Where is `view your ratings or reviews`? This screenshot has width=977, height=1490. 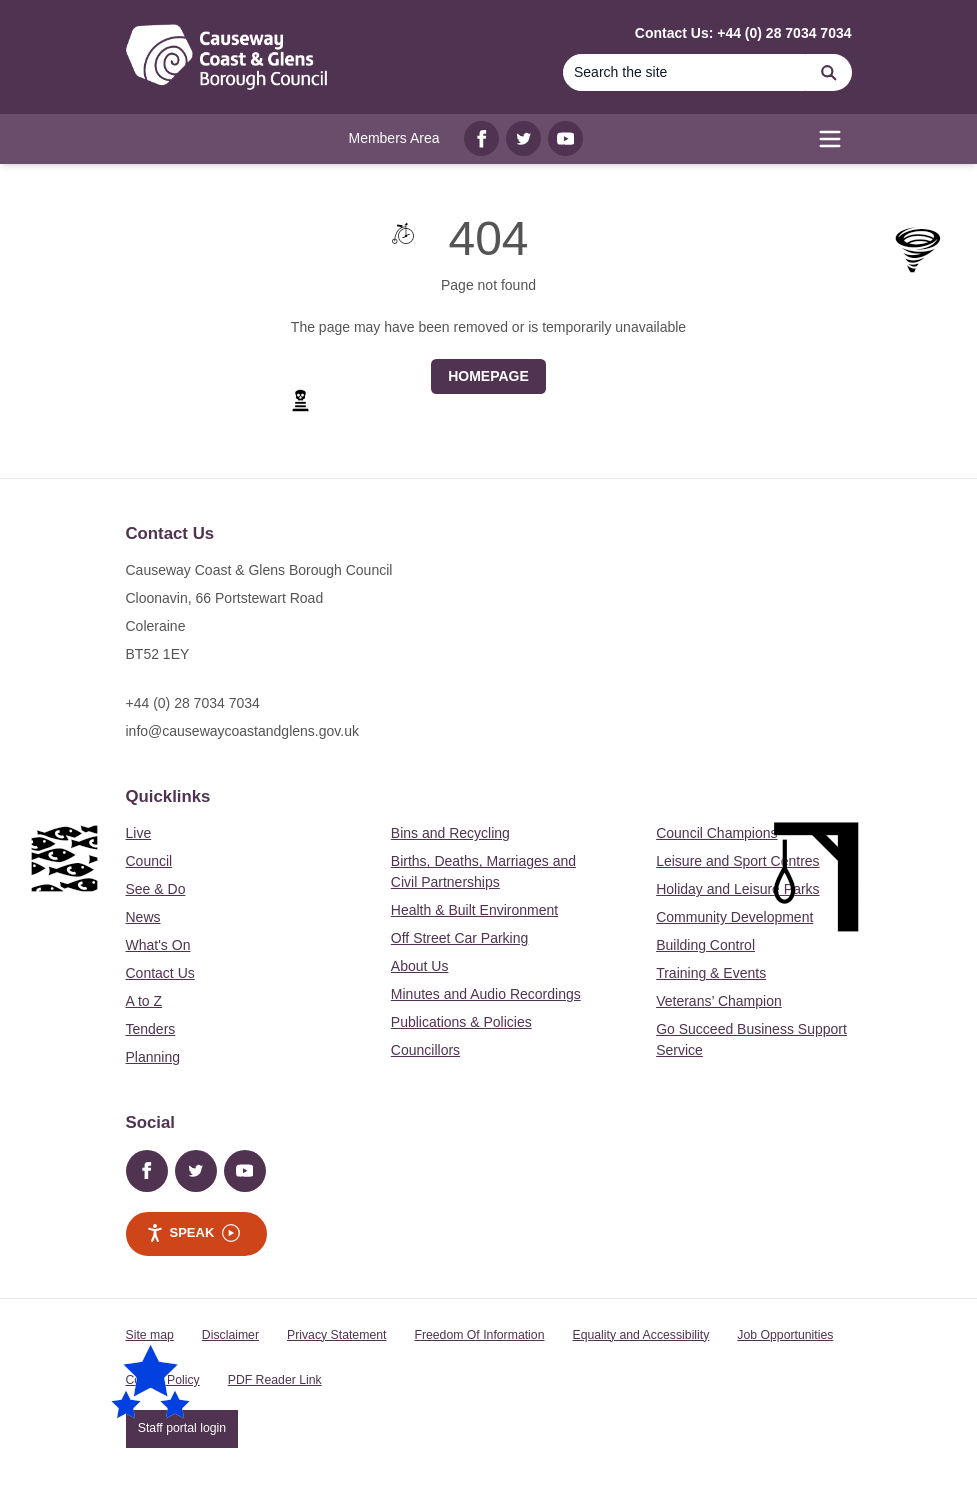
view your ratings or reviews is located at coordinates (150, 1381).